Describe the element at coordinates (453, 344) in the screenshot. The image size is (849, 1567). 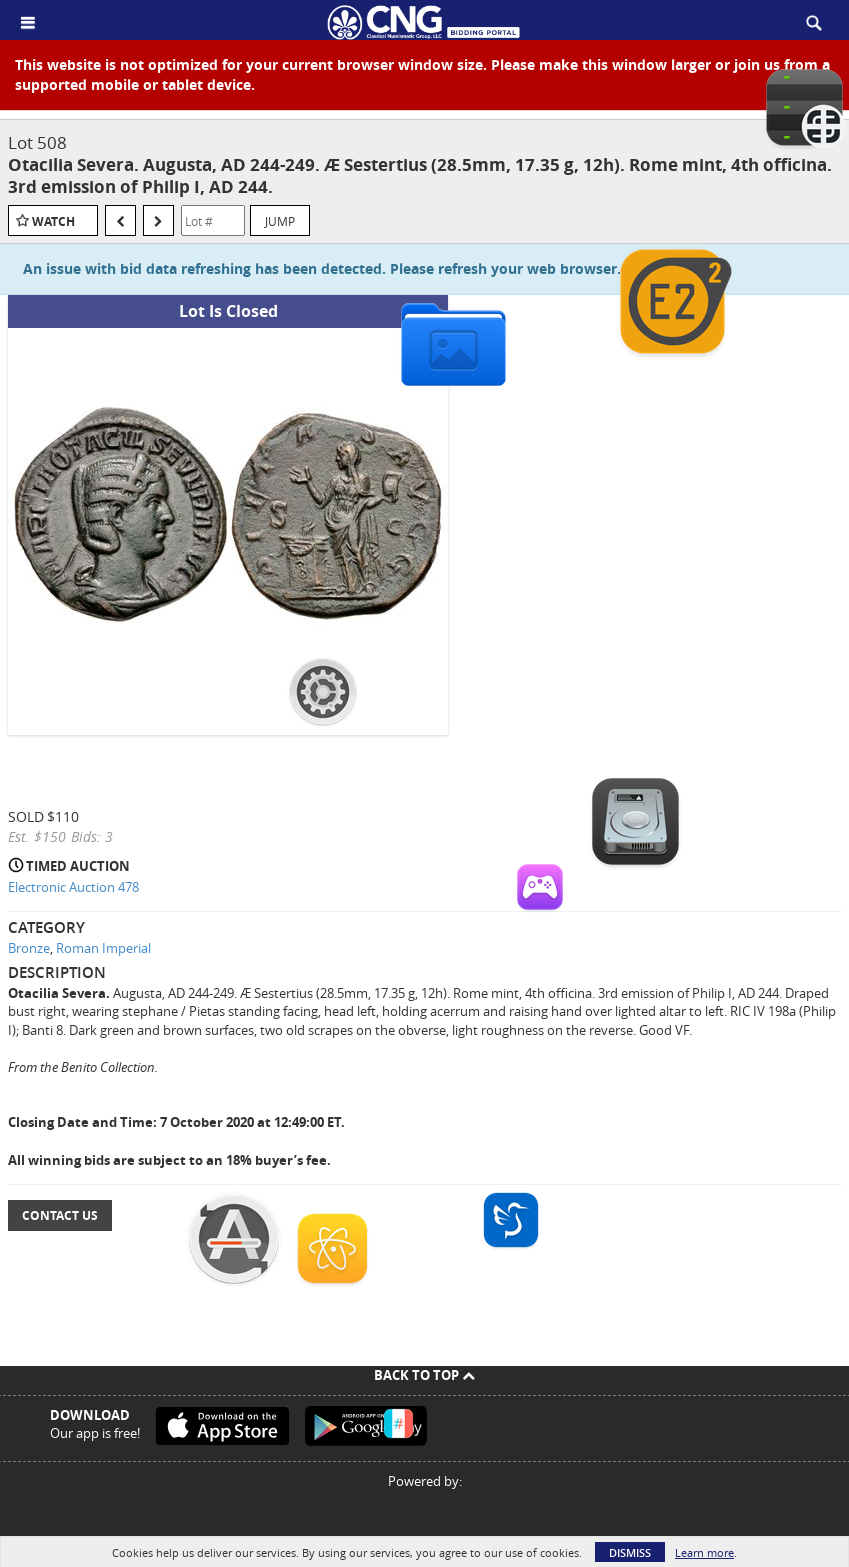
I see `open your images folder` at that location.